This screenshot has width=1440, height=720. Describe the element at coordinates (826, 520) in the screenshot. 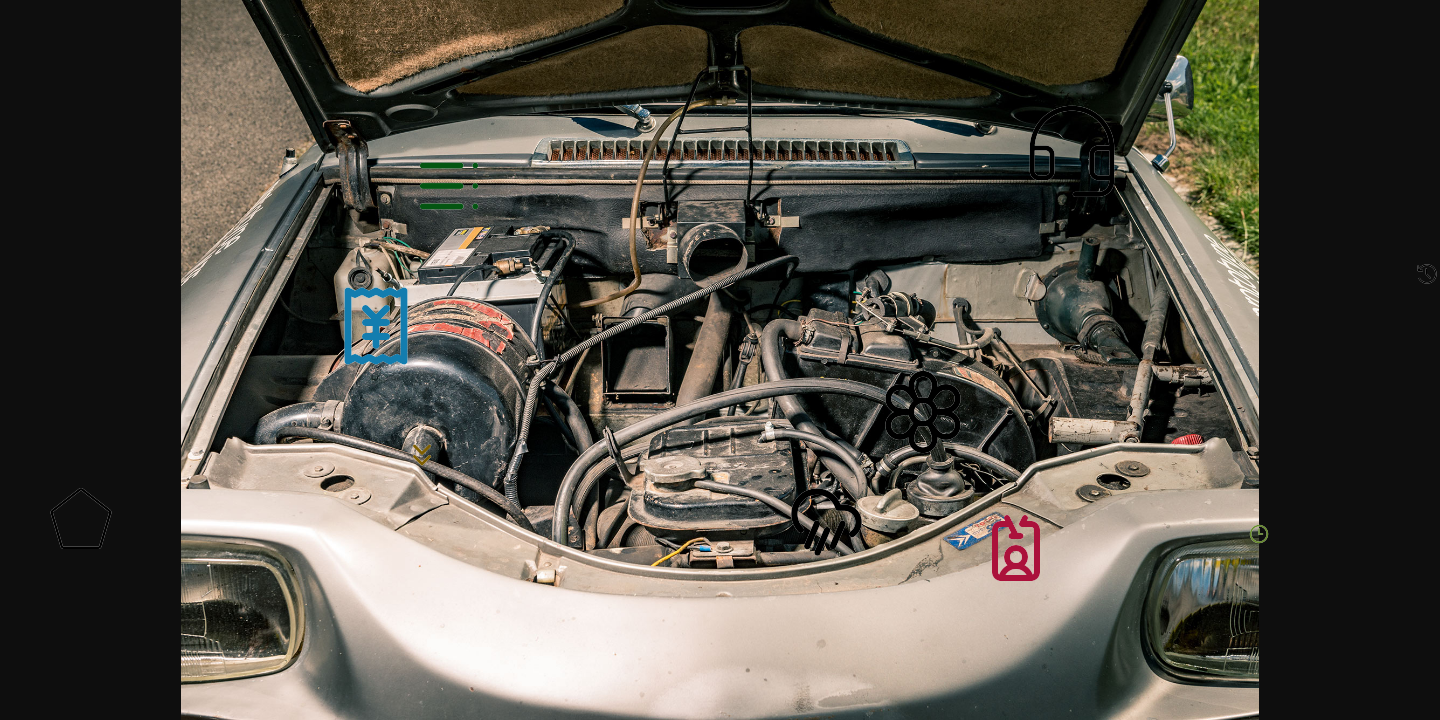

I see `indicates rainy and windy weather conditions` at that location.